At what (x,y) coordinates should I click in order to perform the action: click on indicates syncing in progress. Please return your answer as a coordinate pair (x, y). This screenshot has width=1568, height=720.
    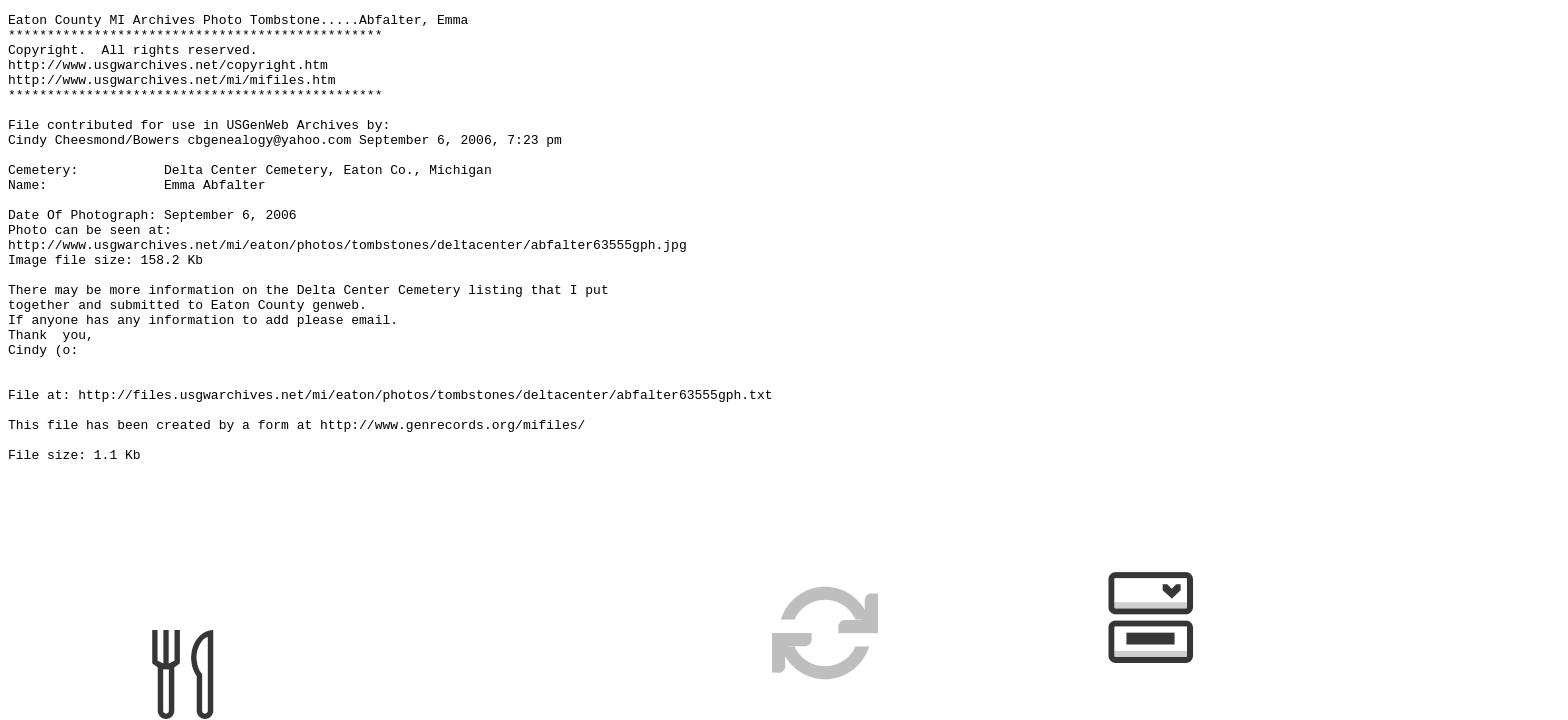
    Looking at the image, I should click on (825, 633).